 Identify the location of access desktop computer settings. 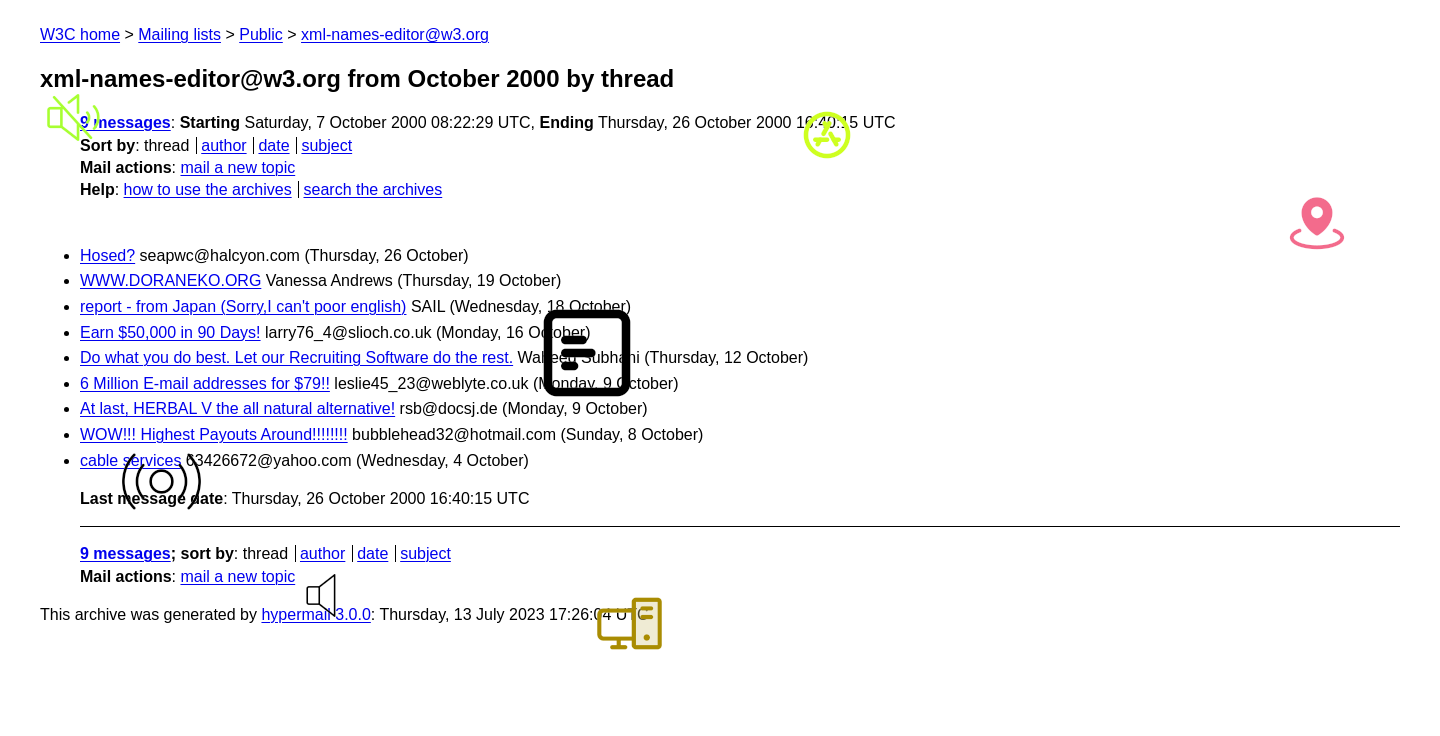
(629, 623).